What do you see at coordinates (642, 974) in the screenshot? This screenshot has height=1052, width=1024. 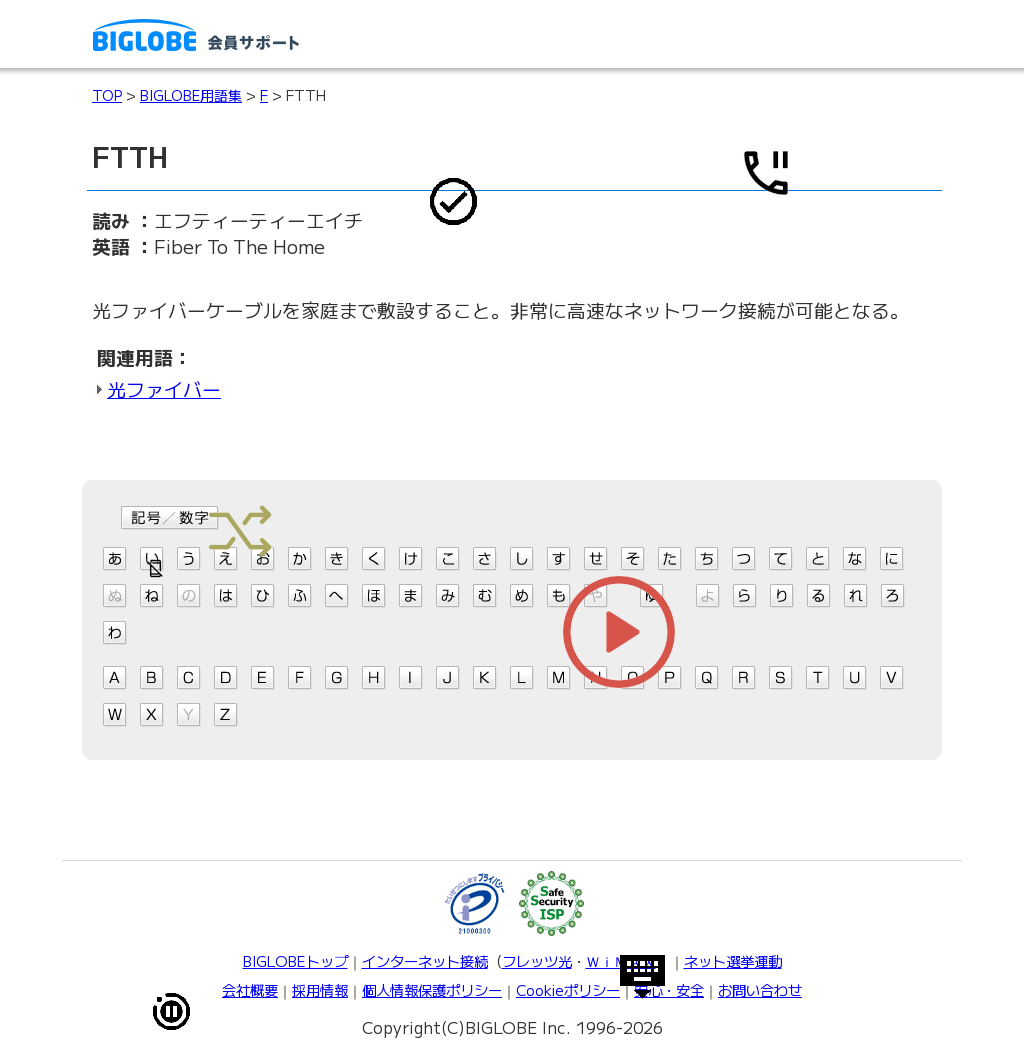 I see `hide the on-screen keyboard` at bounding box center [642, 974].